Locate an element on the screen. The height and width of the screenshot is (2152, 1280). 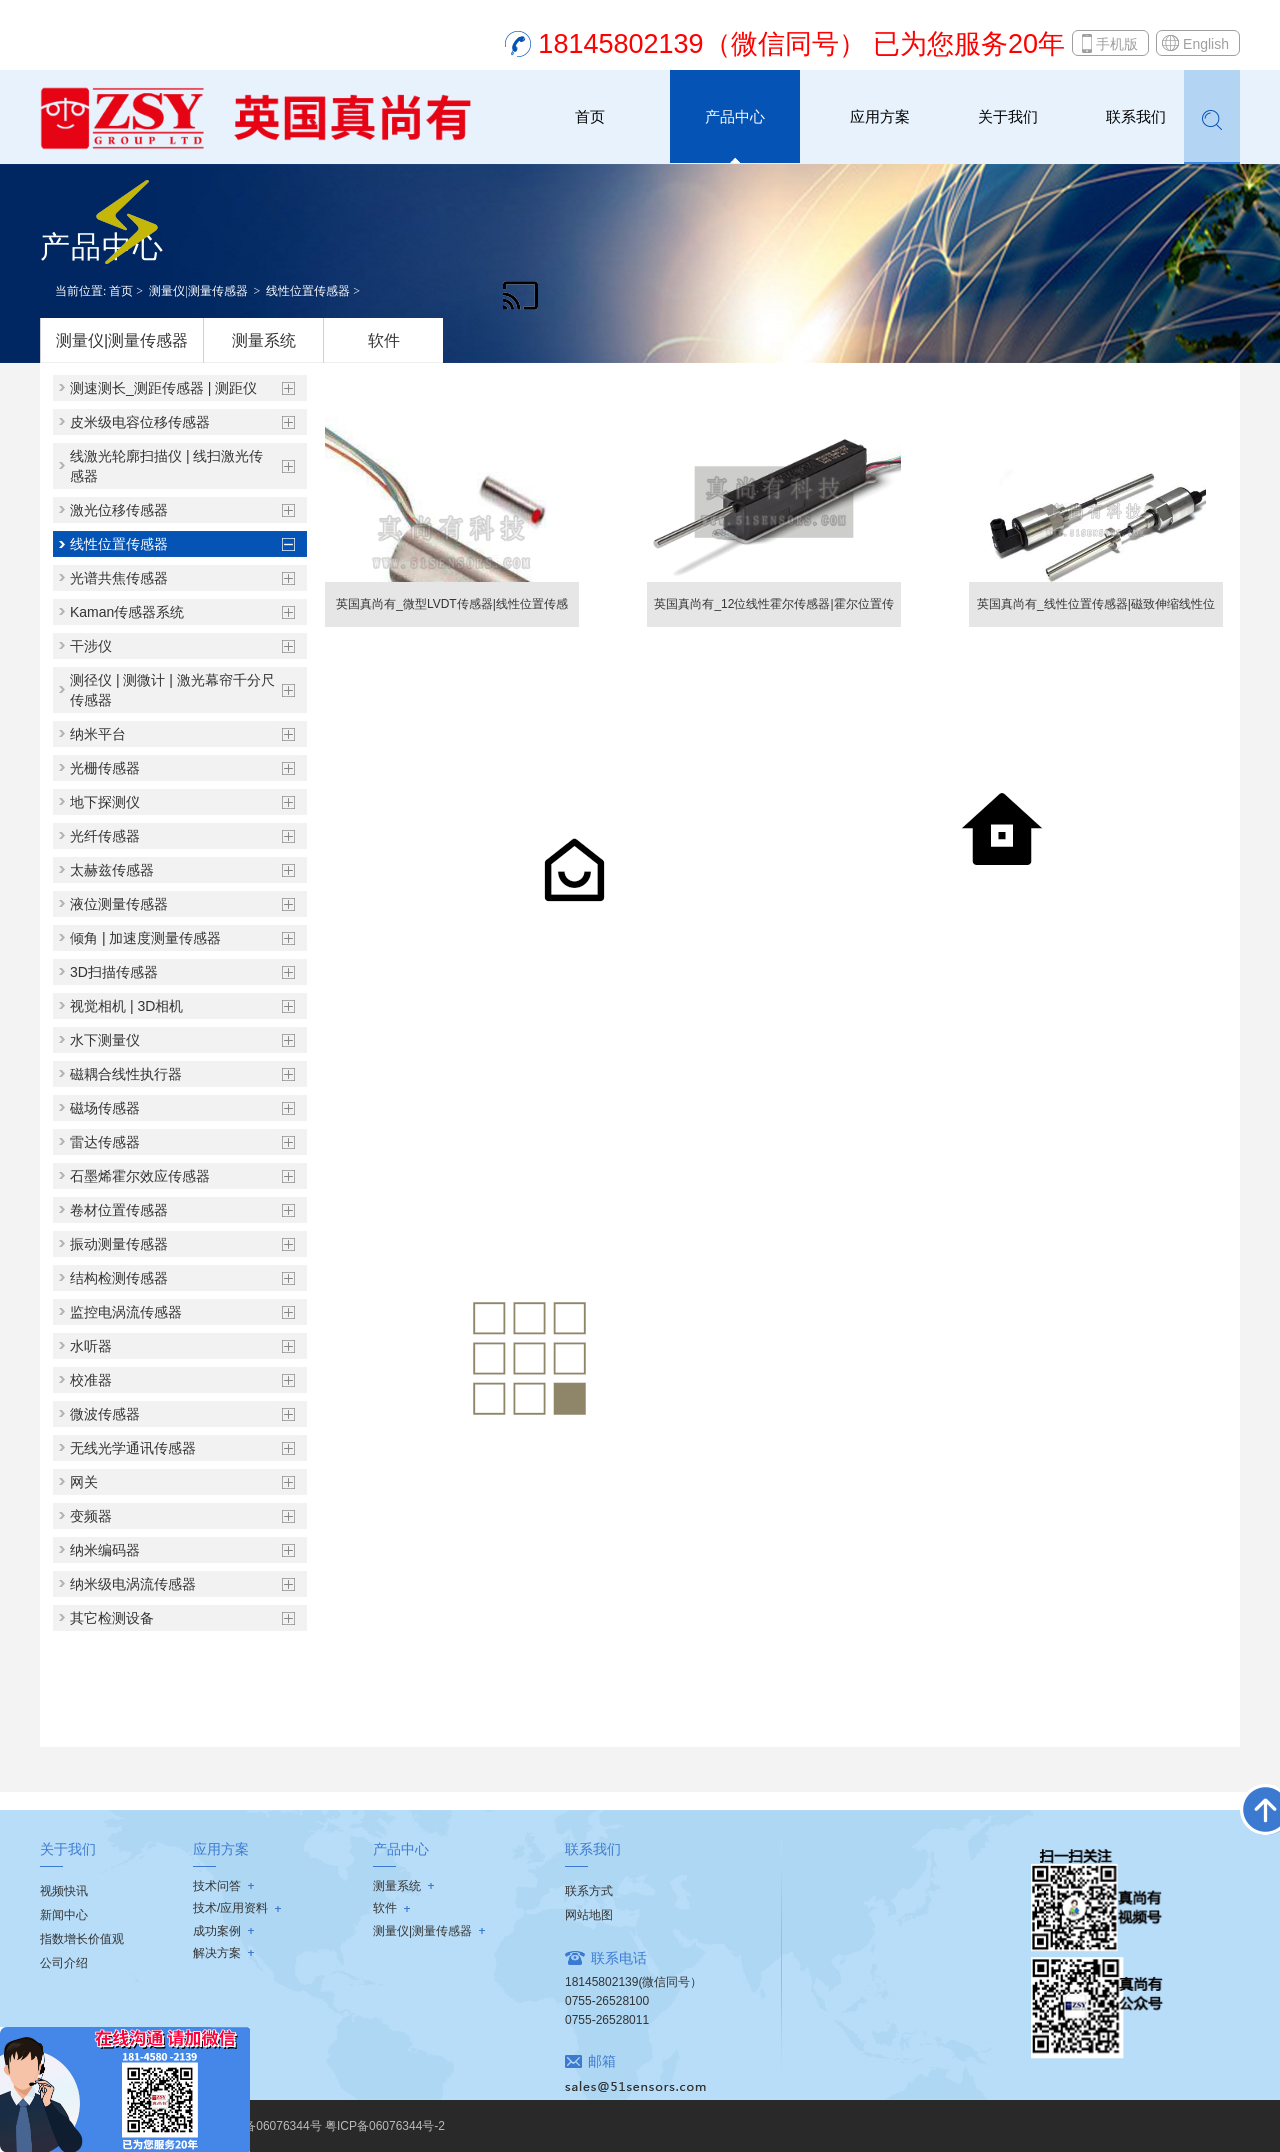
slint framework logo is located at coordinates (127, 222).